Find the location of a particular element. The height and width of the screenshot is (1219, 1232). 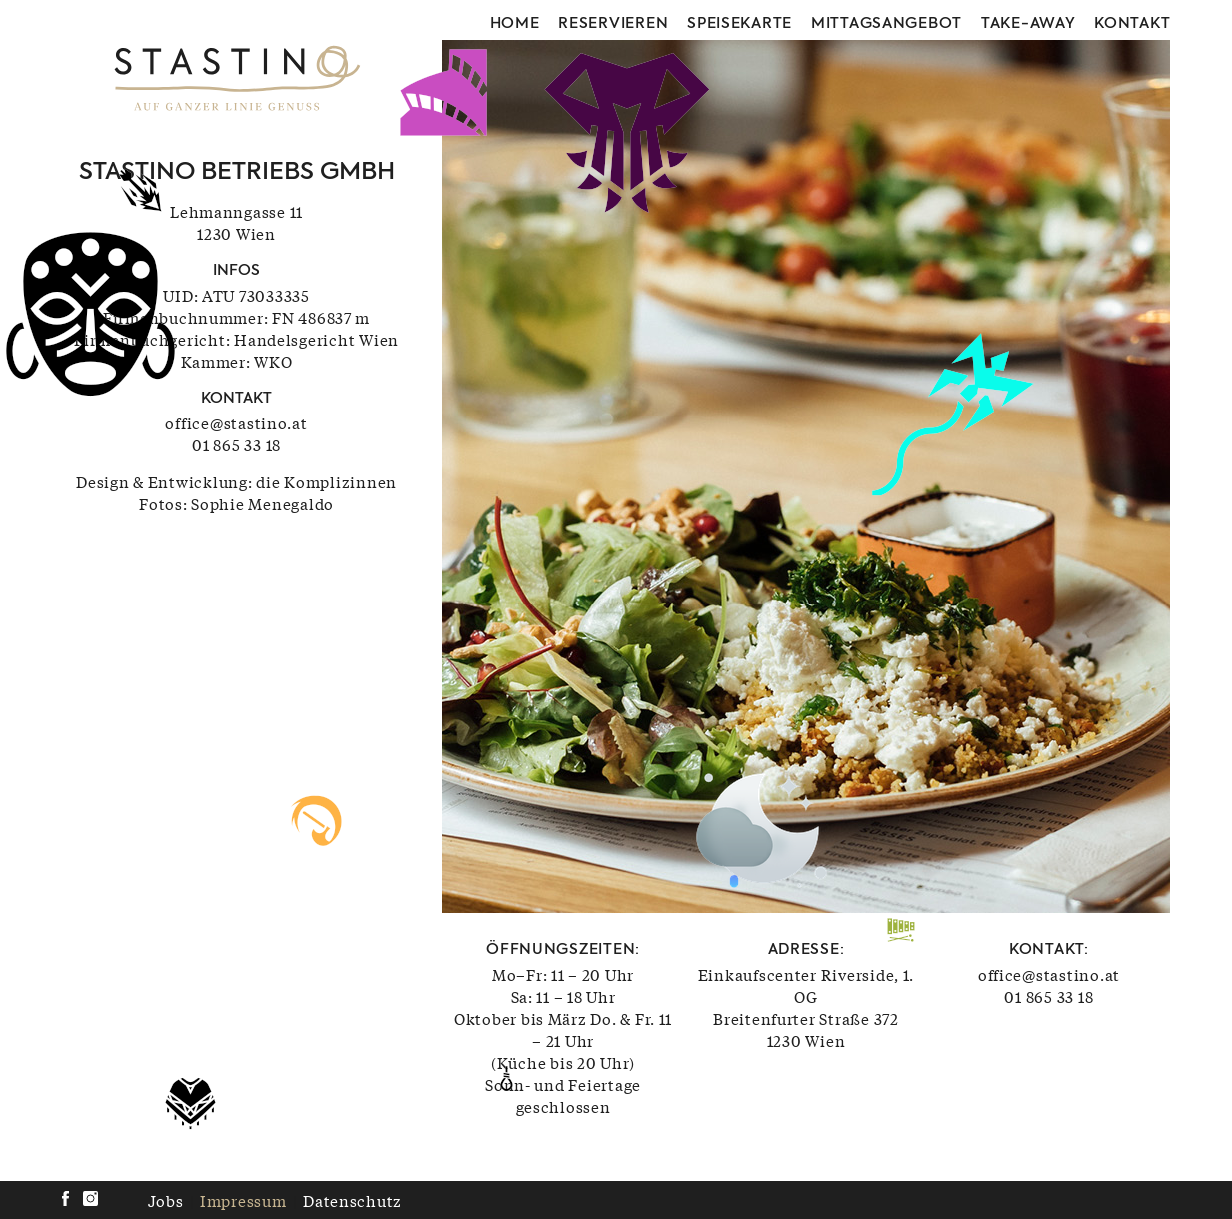

indicates a knot or rope-tying feature is located at coordinates (506, 1078).